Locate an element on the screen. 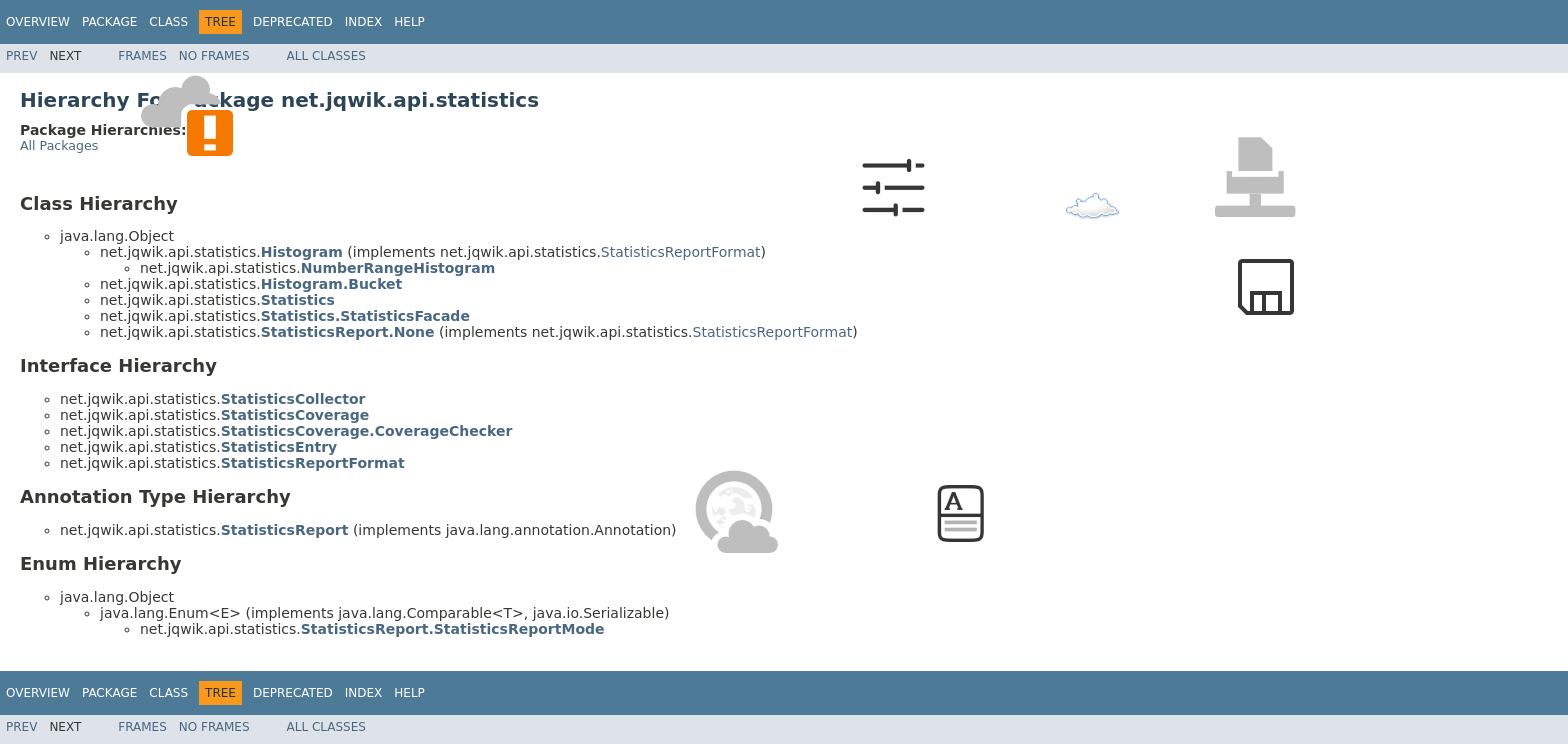 This screenshot has width=1568, height=744. indicates a severe weather alert or warning is located at coordinates (187, 110).